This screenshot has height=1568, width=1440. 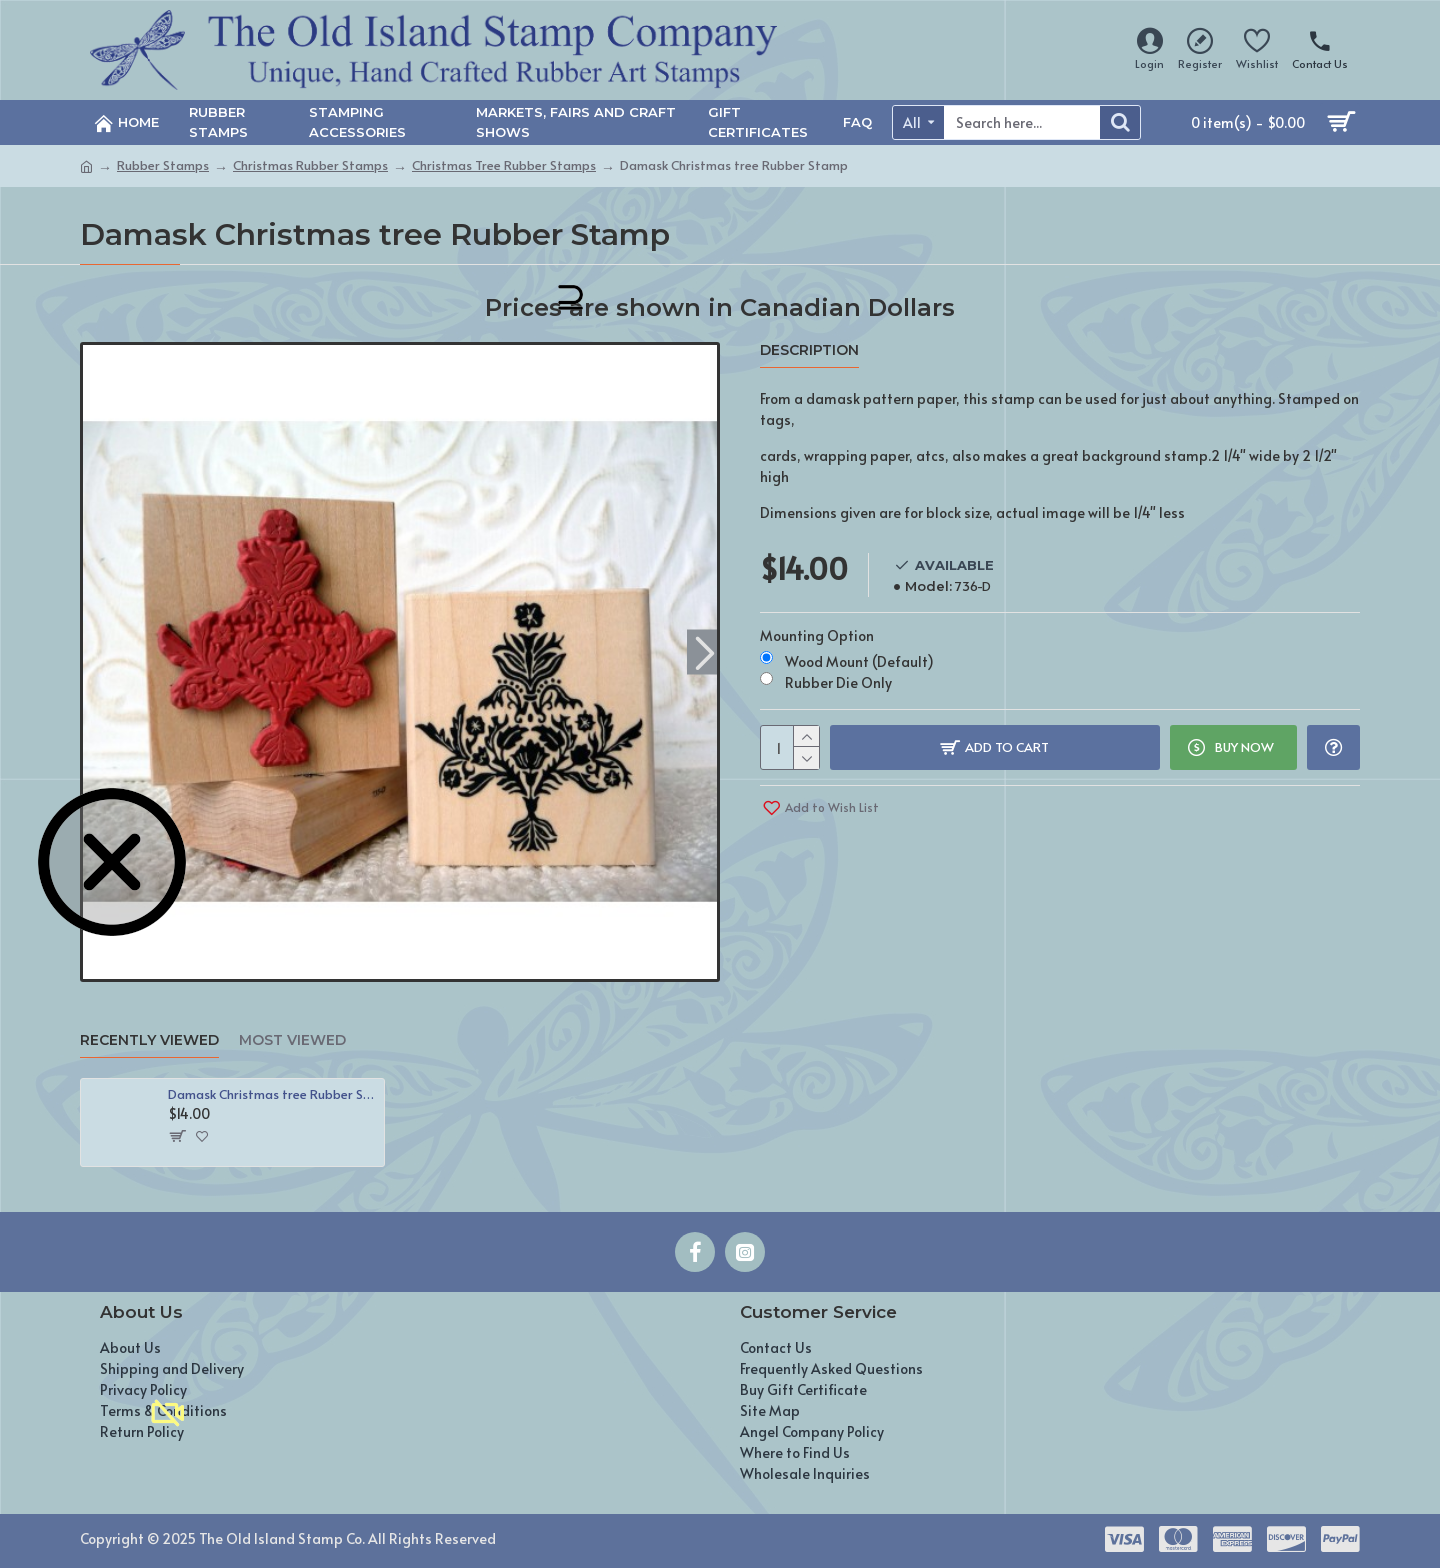 What do you see at coordinates (112, 862) in the screenshot?
I see `close or dismiss a dialog` at bounding box center [112, 862].